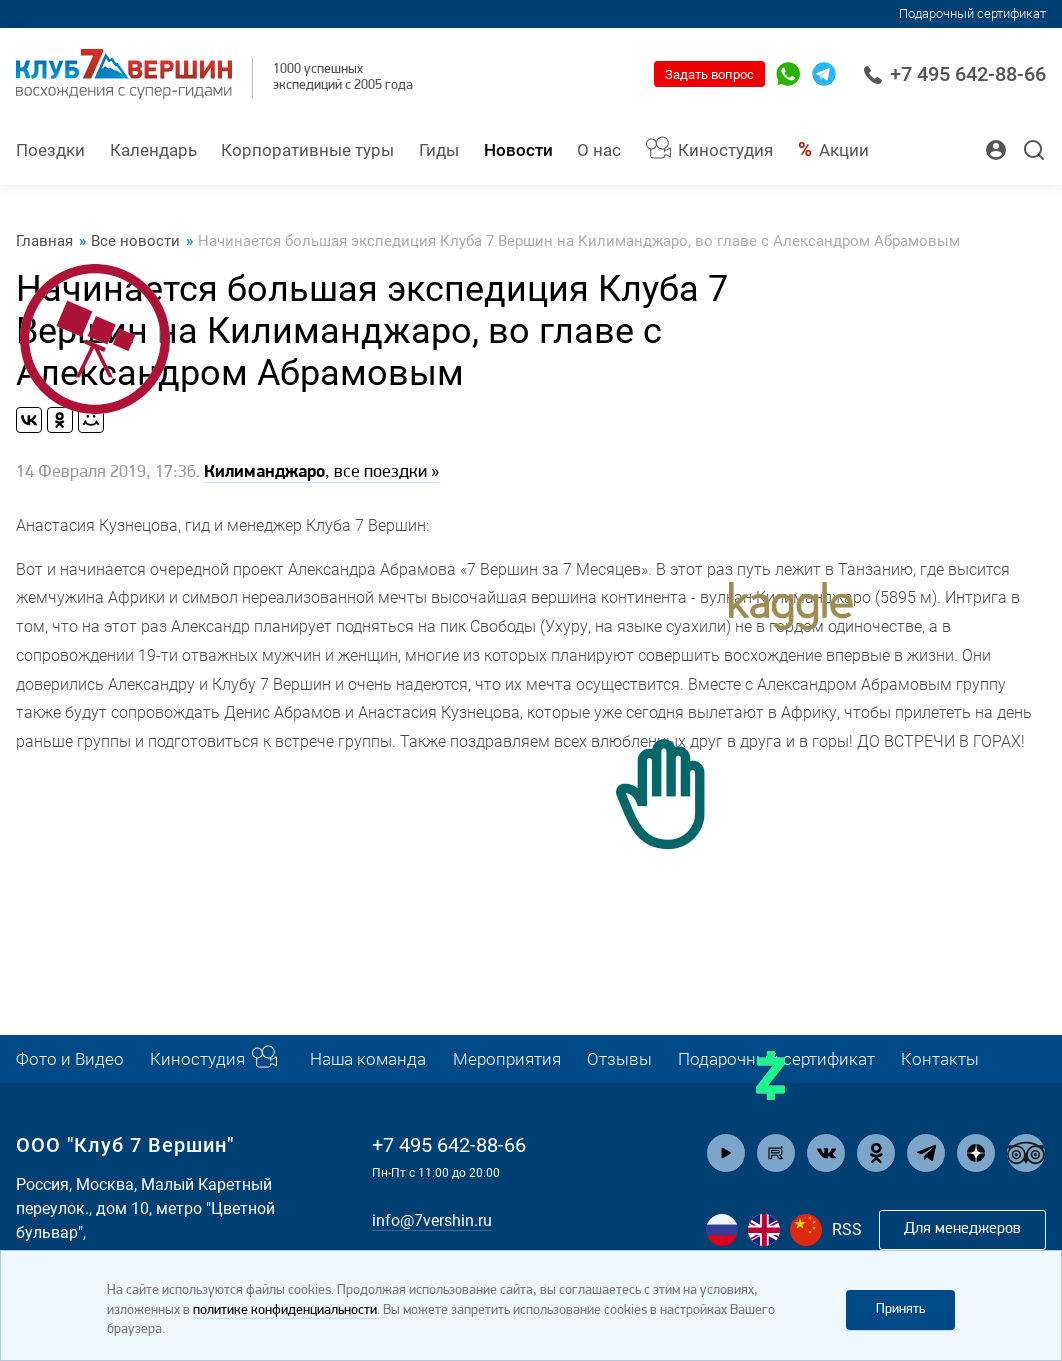  What do you see at coordinates (661, 796) in the screenshot?
I see `stop or pause current action` at bounding box center [661, 796].